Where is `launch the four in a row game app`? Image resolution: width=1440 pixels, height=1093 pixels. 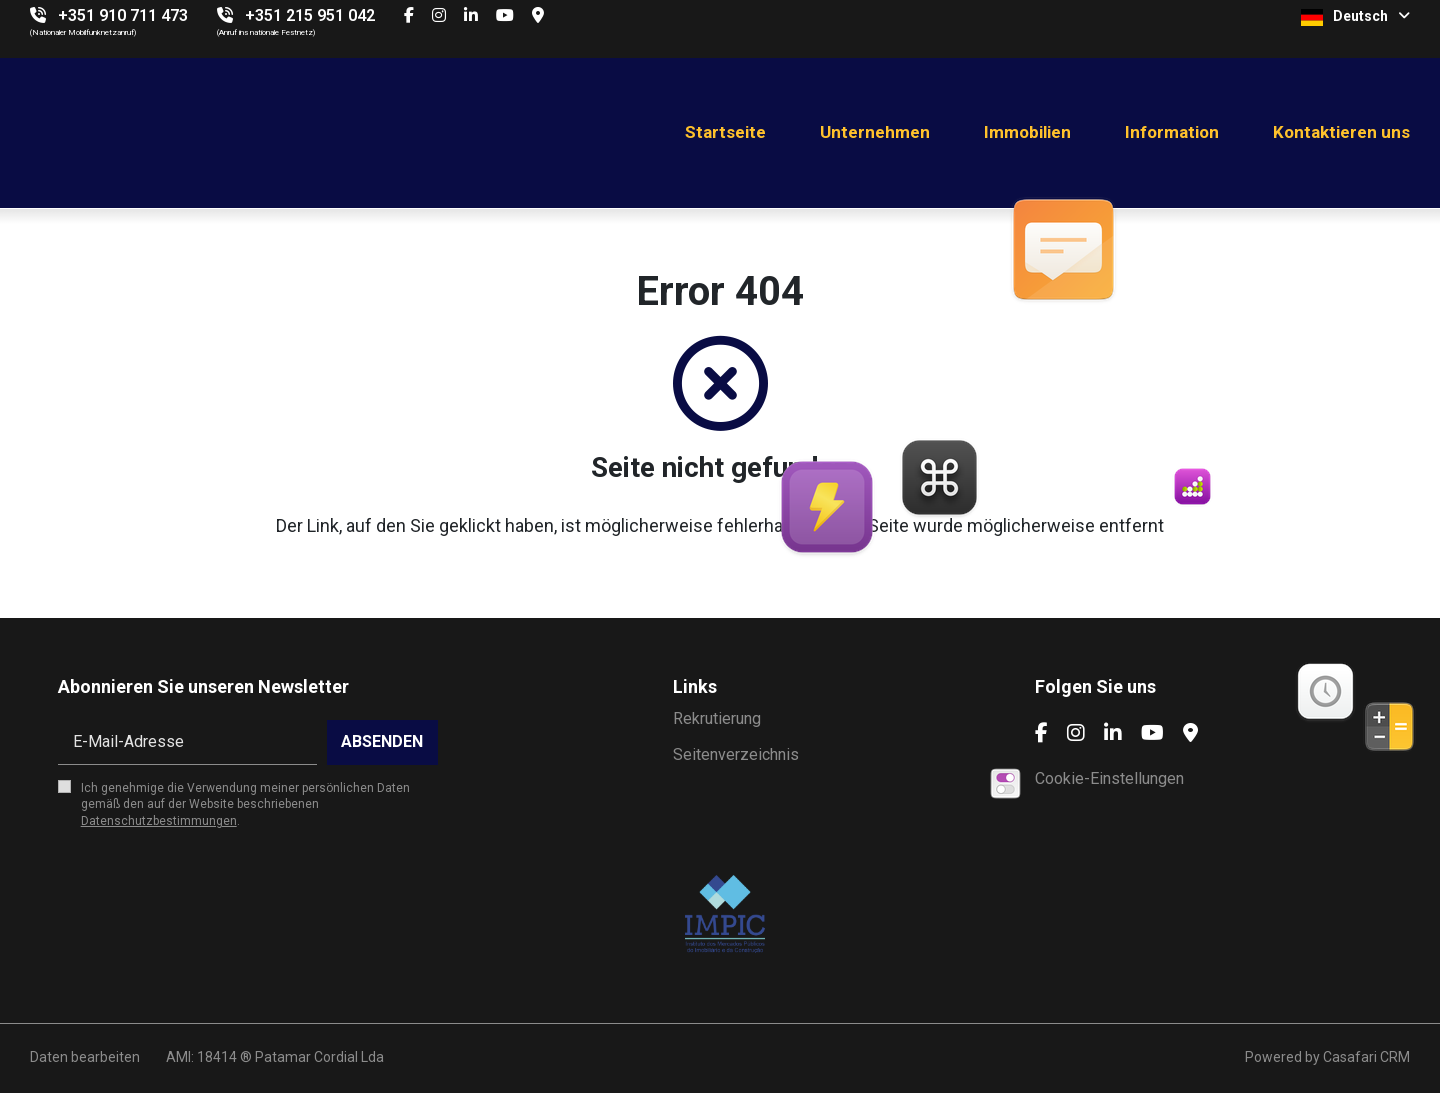
launch the four in a row game app is located at coordinates (1192, 486).